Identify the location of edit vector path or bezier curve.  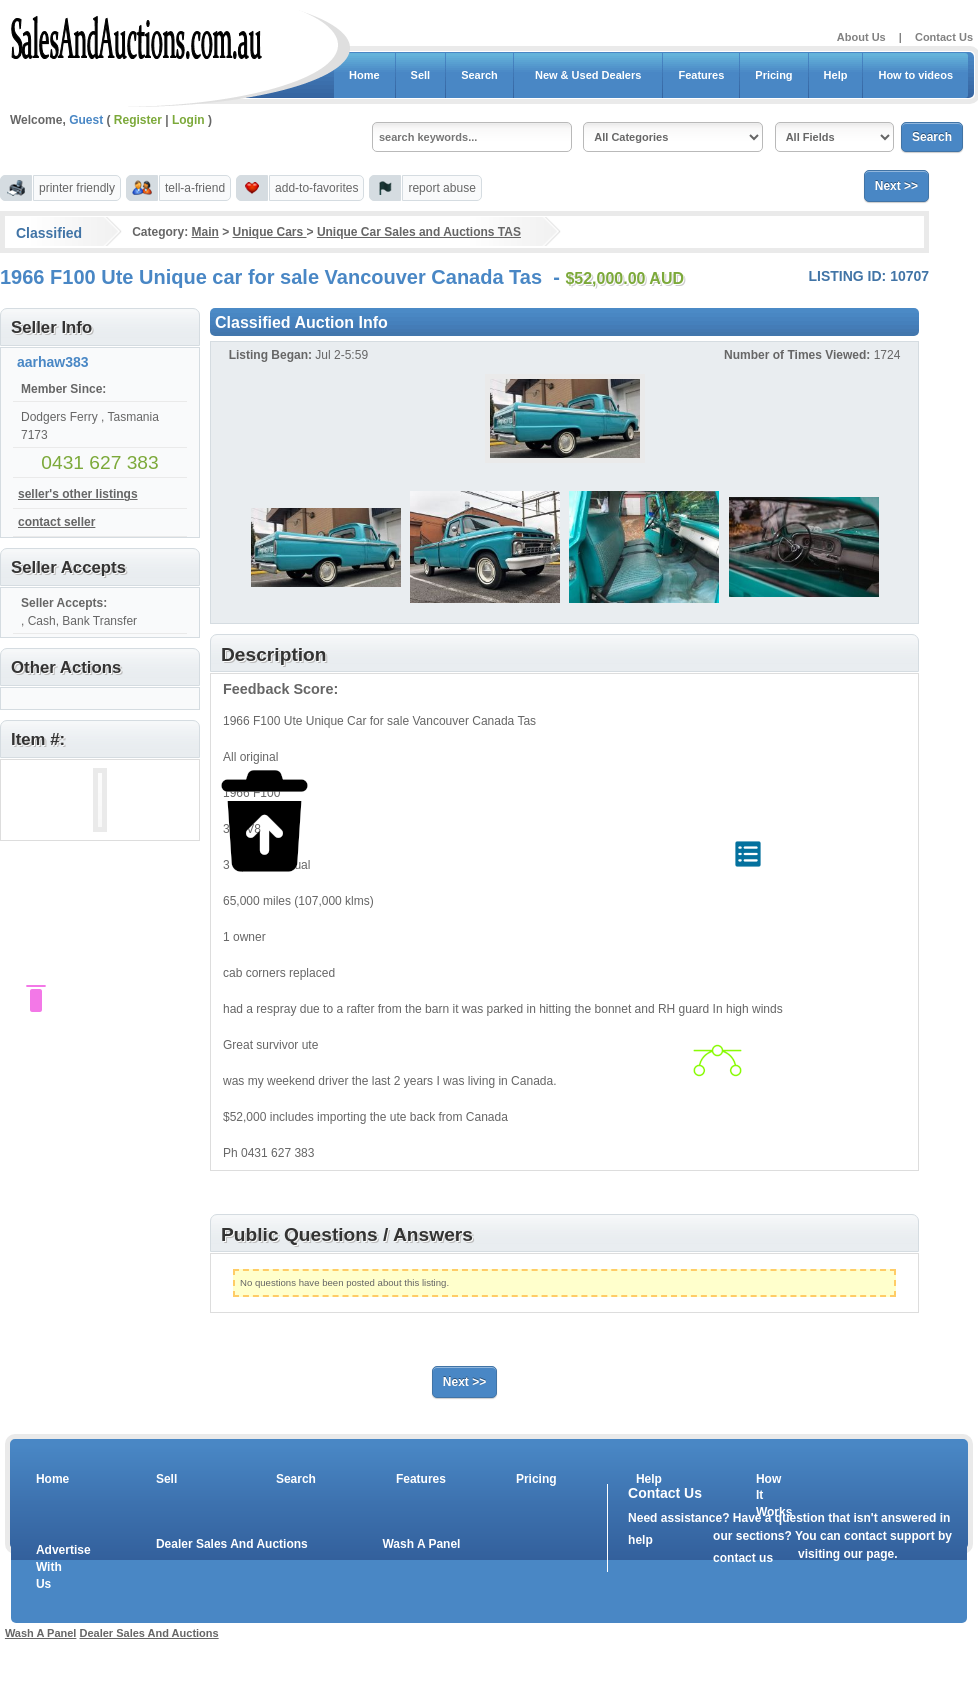
(717, 1060).